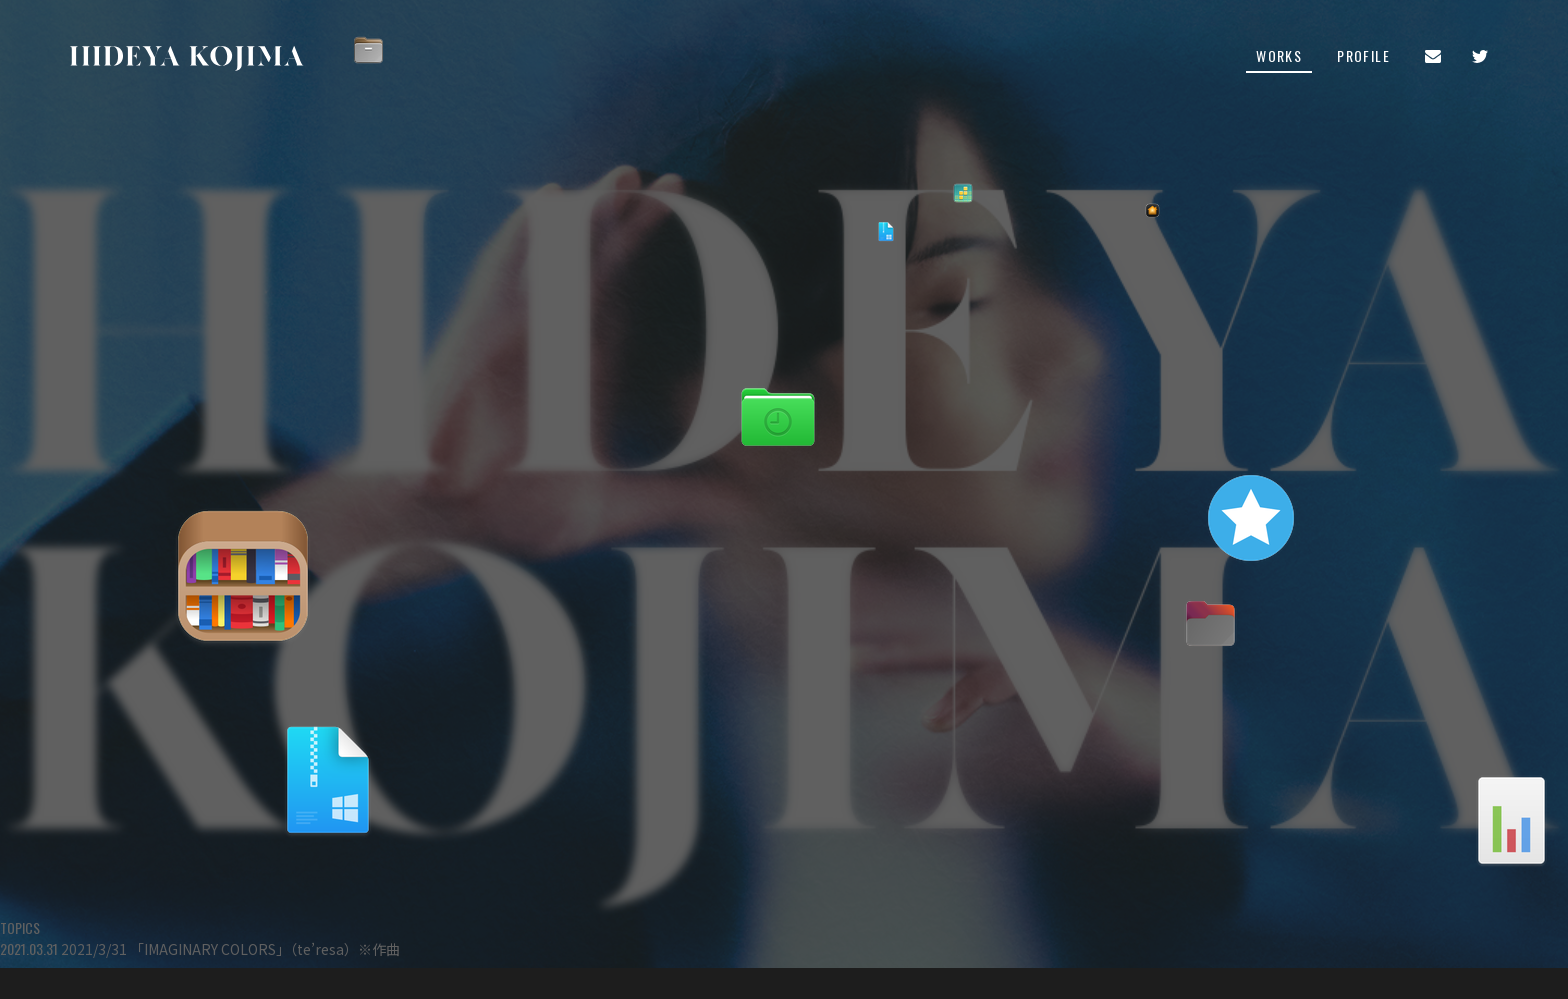 The image size is (1568, 999). I want to click on access temporary files folder, so click(778, 417).